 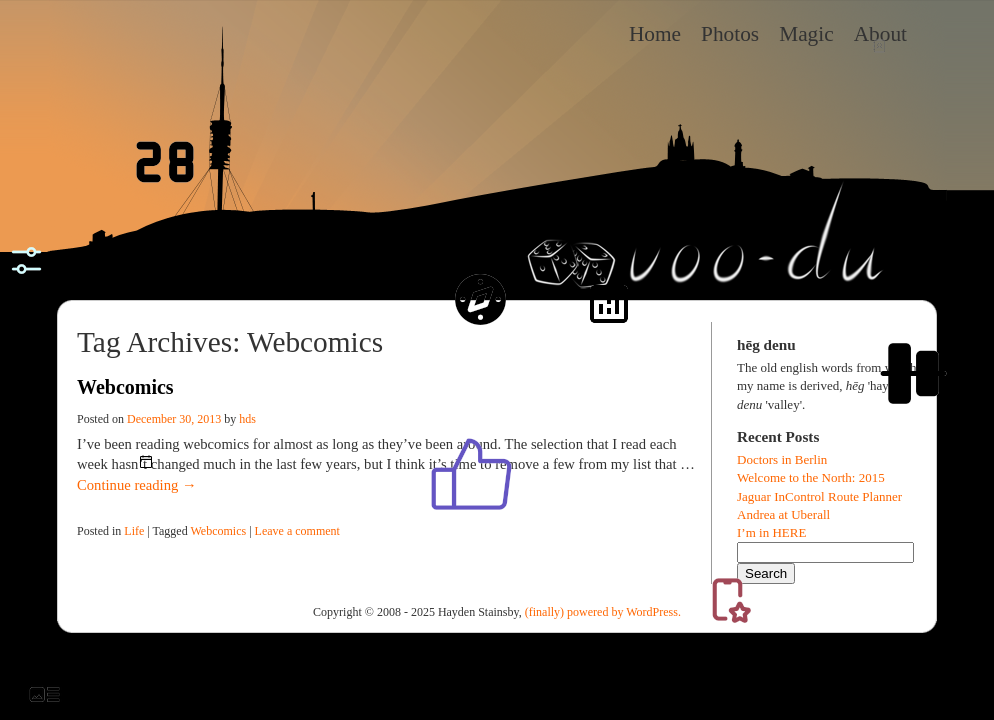 What do you see at coordinates (727, 599) in the screenshot?
I see `mark device as favorite` at bounding box center [727, 599].